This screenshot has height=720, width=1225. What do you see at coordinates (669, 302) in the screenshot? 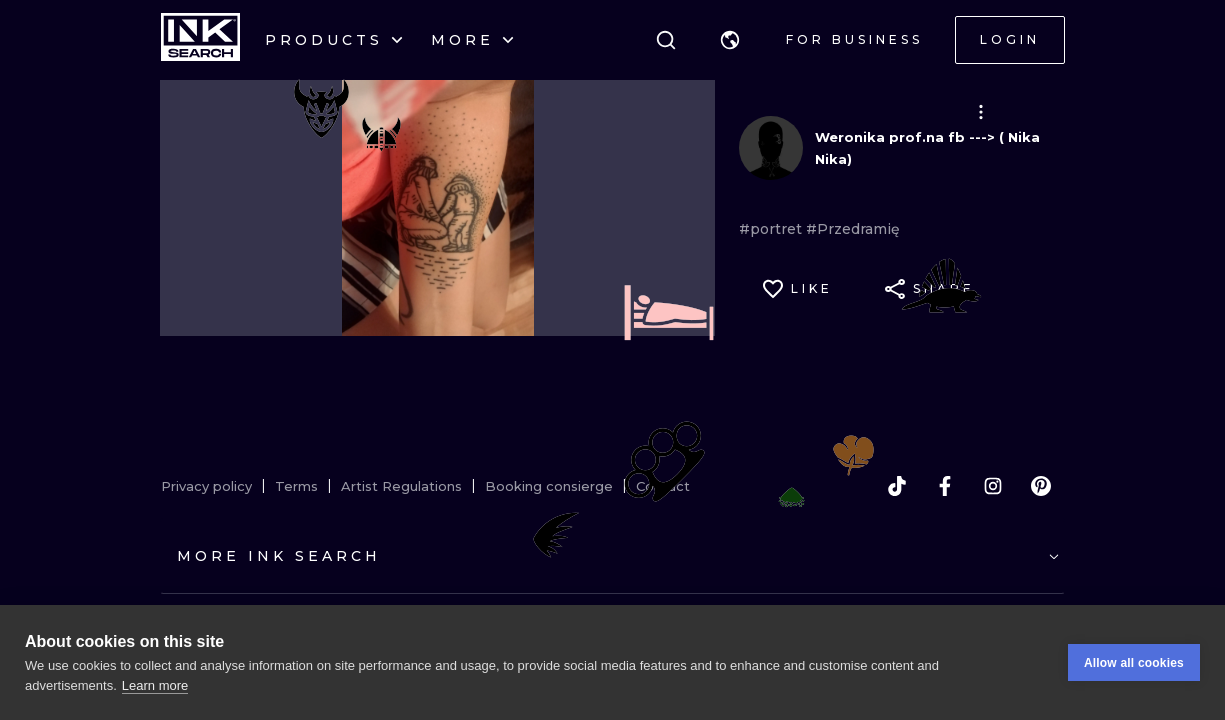
I see `indicates sleep mode or rest status` at bounding box center [669, 302].